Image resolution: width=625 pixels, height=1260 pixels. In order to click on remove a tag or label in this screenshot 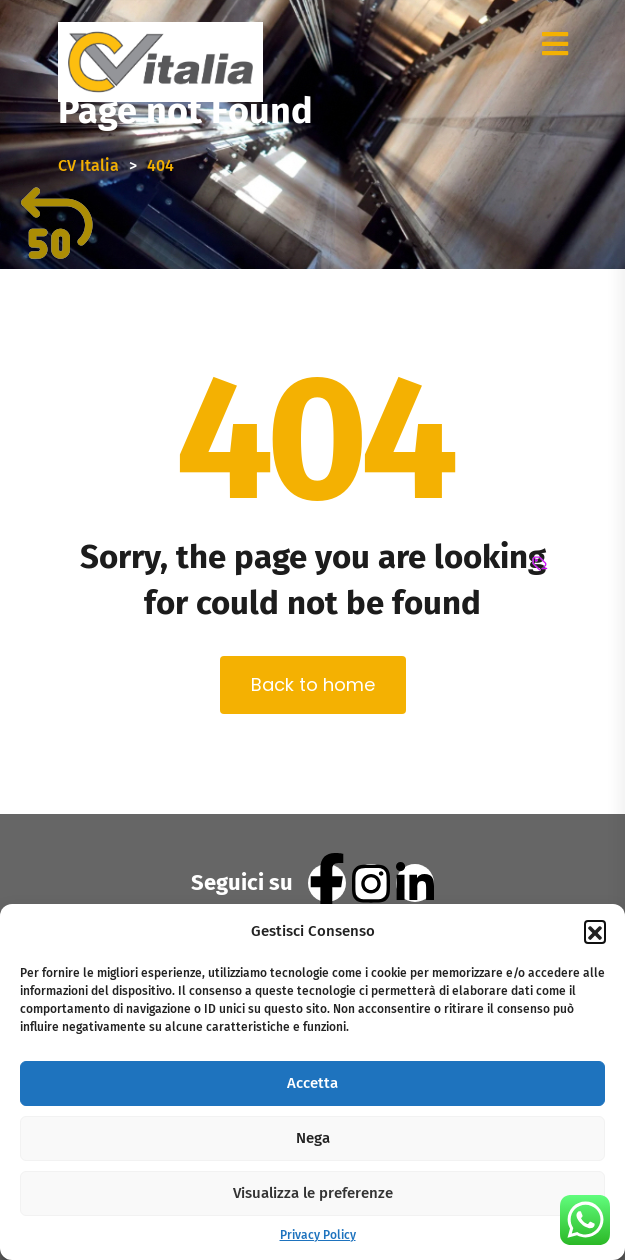, I will do `click(539, 563)`.